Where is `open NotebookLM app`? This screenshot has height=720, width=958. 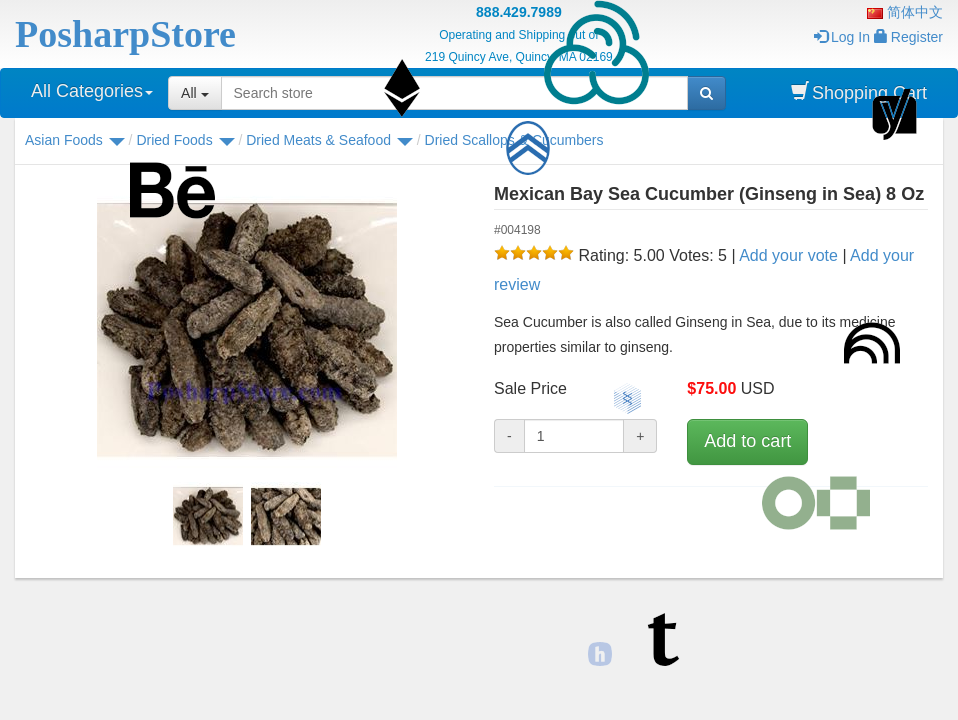
open NotebookLM app is located at coordinates (872, 343).